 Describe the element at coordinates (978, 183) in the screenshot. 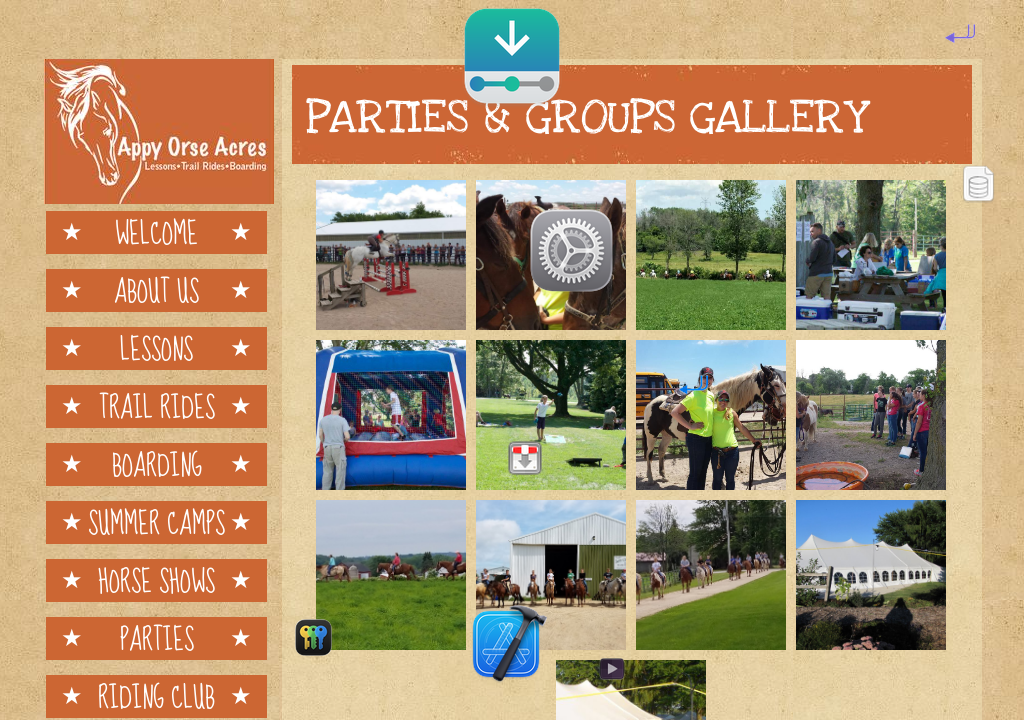

I see `indicates a SQL database file` at that location.